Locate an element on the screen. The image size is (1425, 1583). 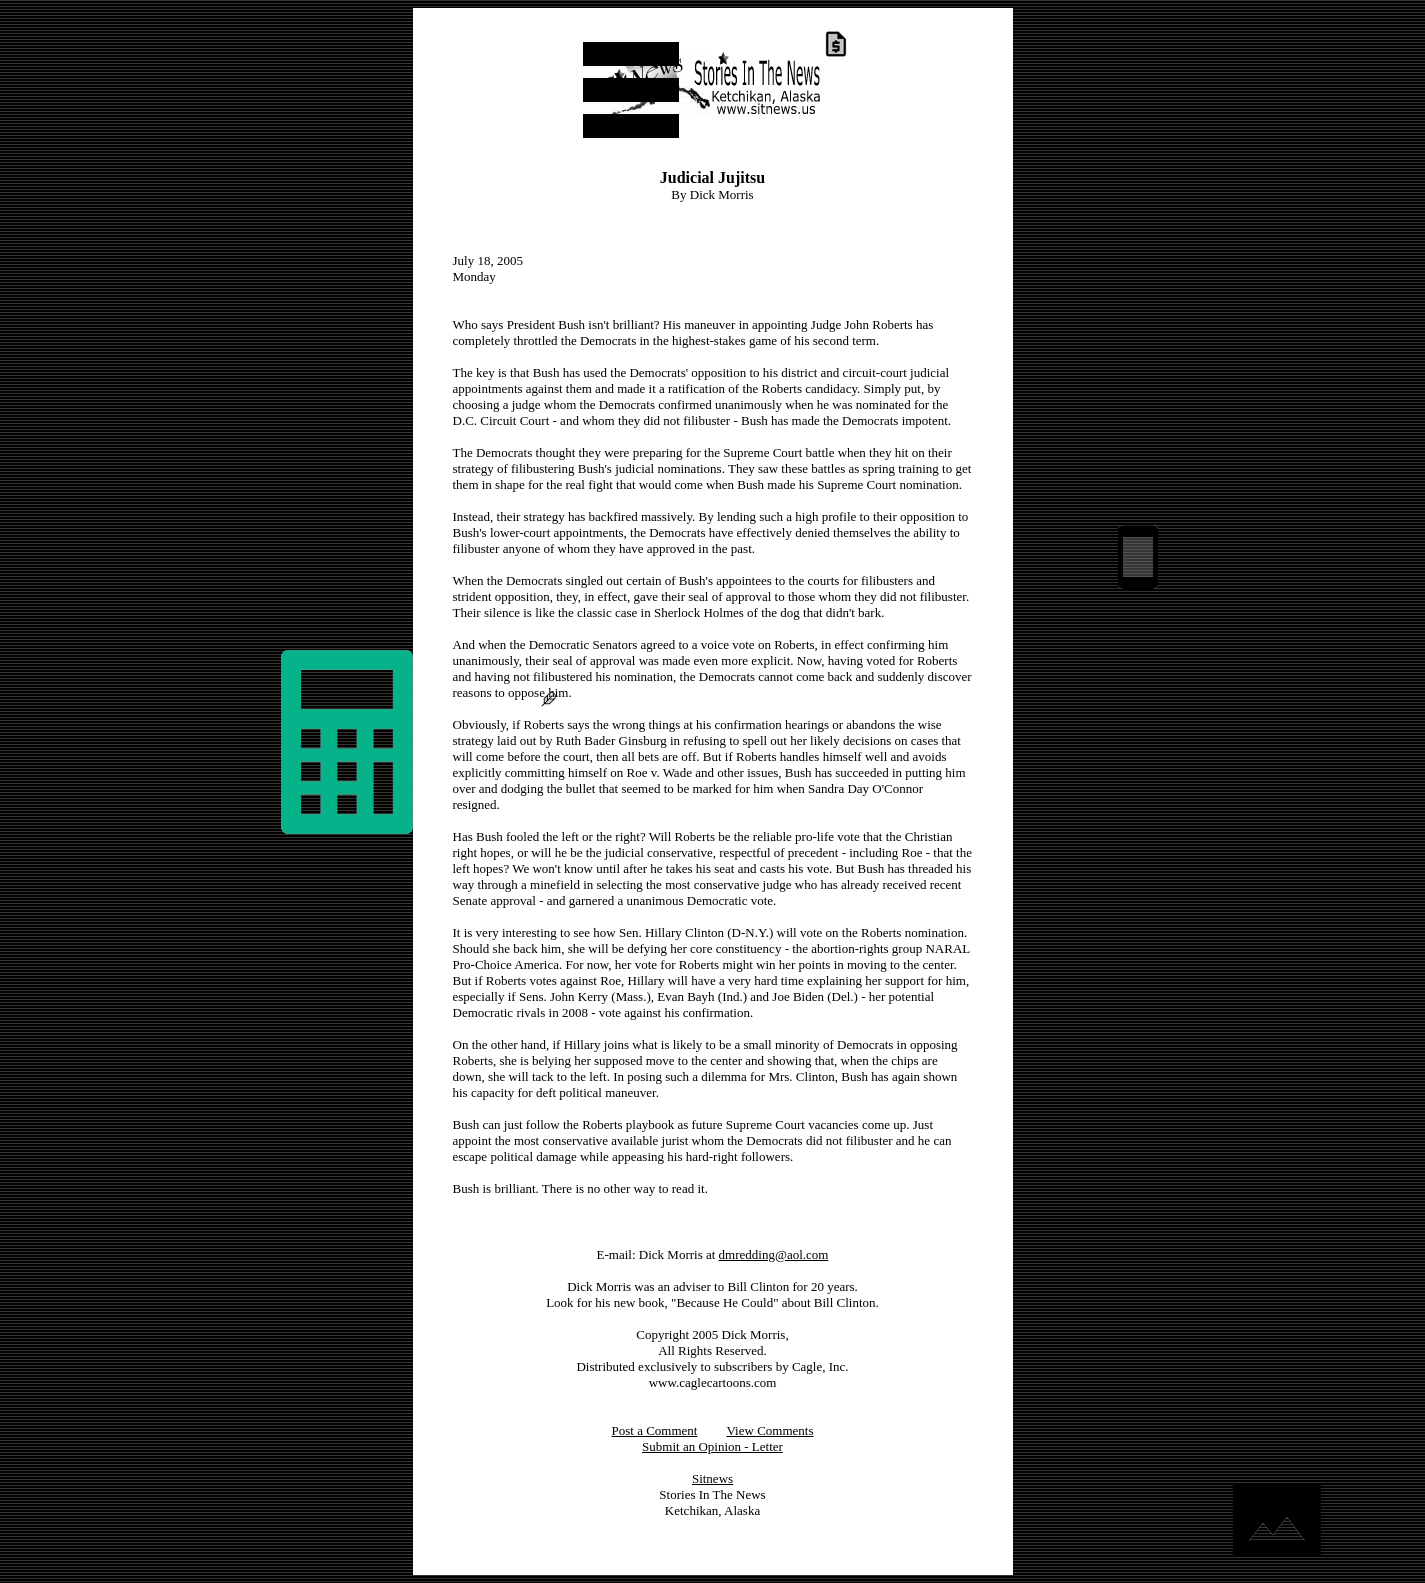
request a price quote or estimate is located at coordinates (836, 44).